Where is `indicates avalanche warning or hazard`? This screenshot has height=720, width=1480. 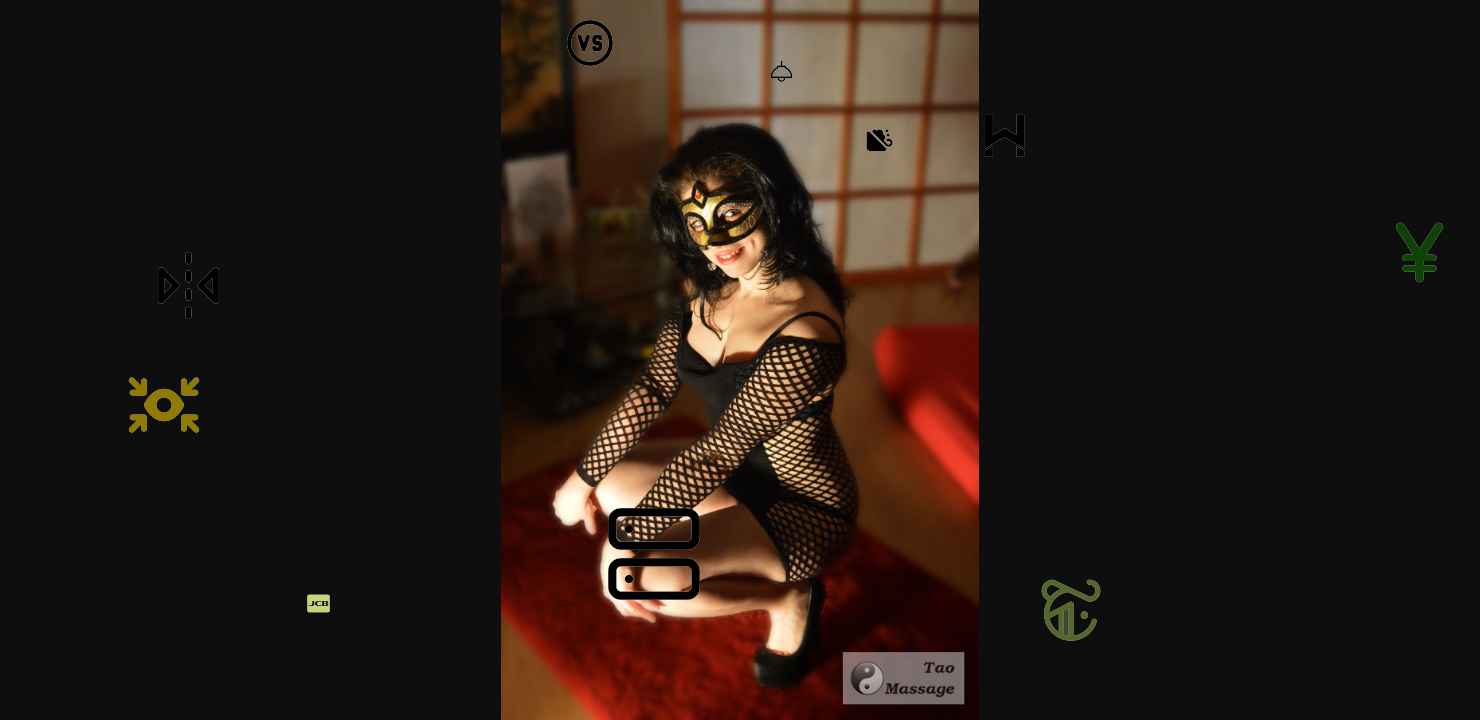
indicates avalanche warning or hazard is located at coordinates (879, 139).